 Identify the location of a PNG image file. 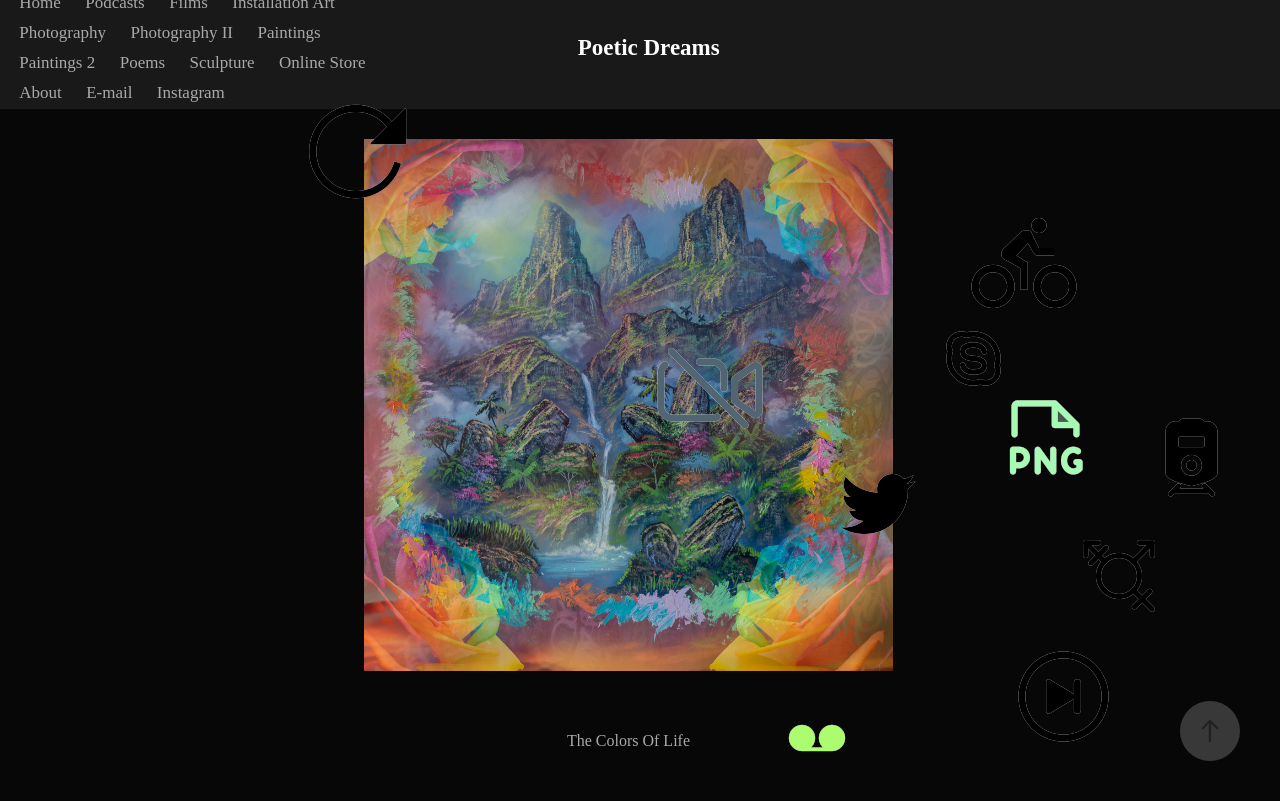
(1045, 440).